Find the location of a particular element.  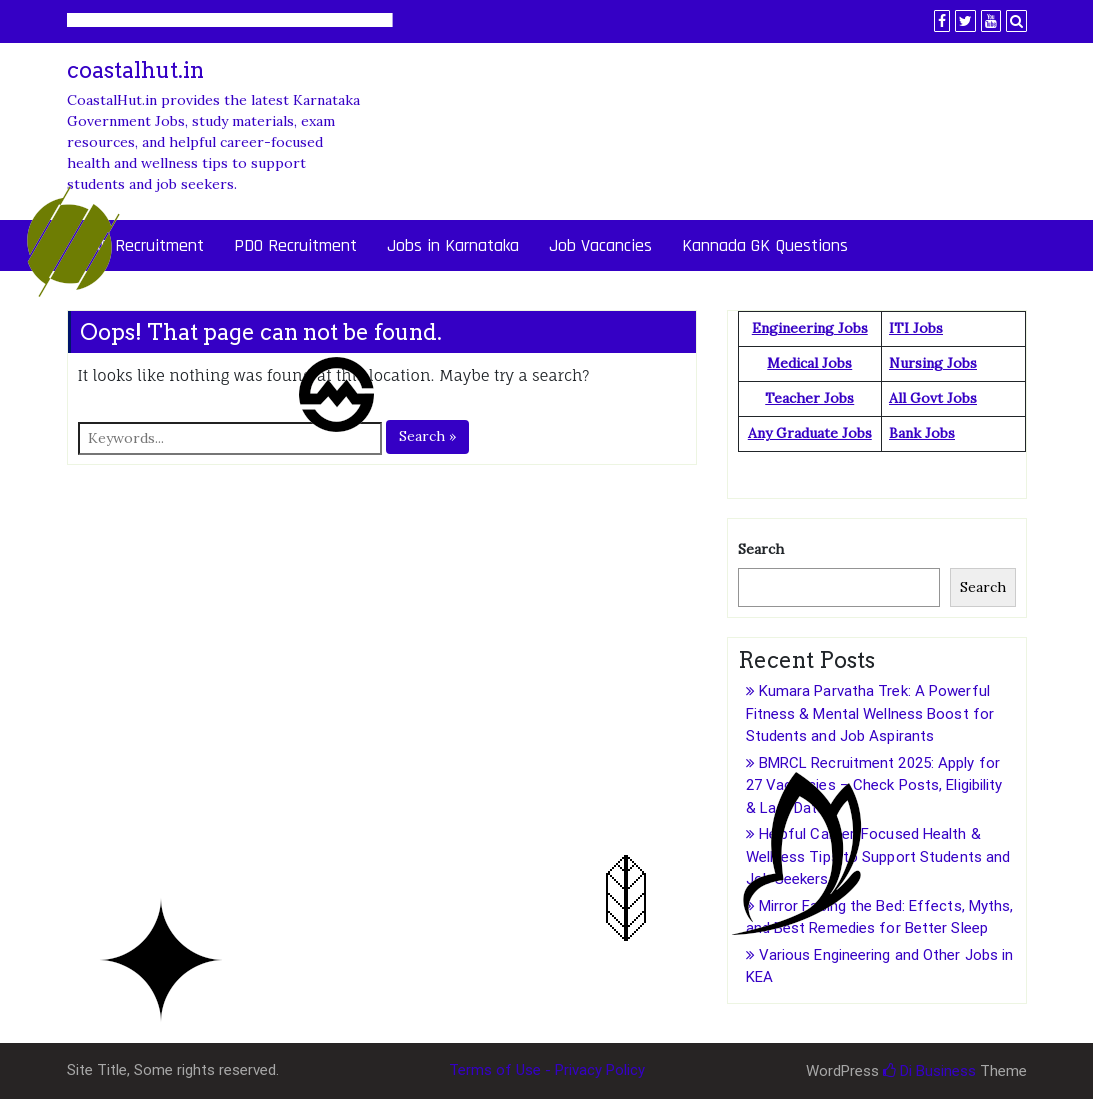

open the Veepee app is located at coordinates (796, 853).